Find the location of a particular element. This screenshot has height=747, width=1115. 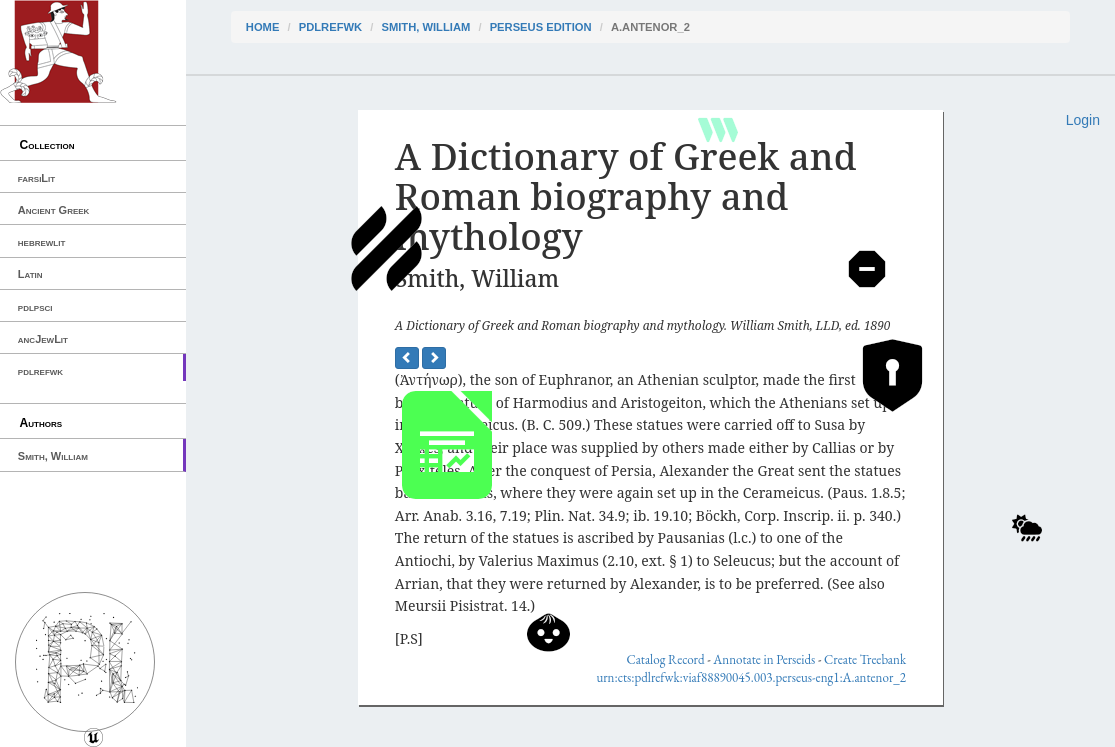

indicates spam or blocked content is located at coordinates (867, 269).